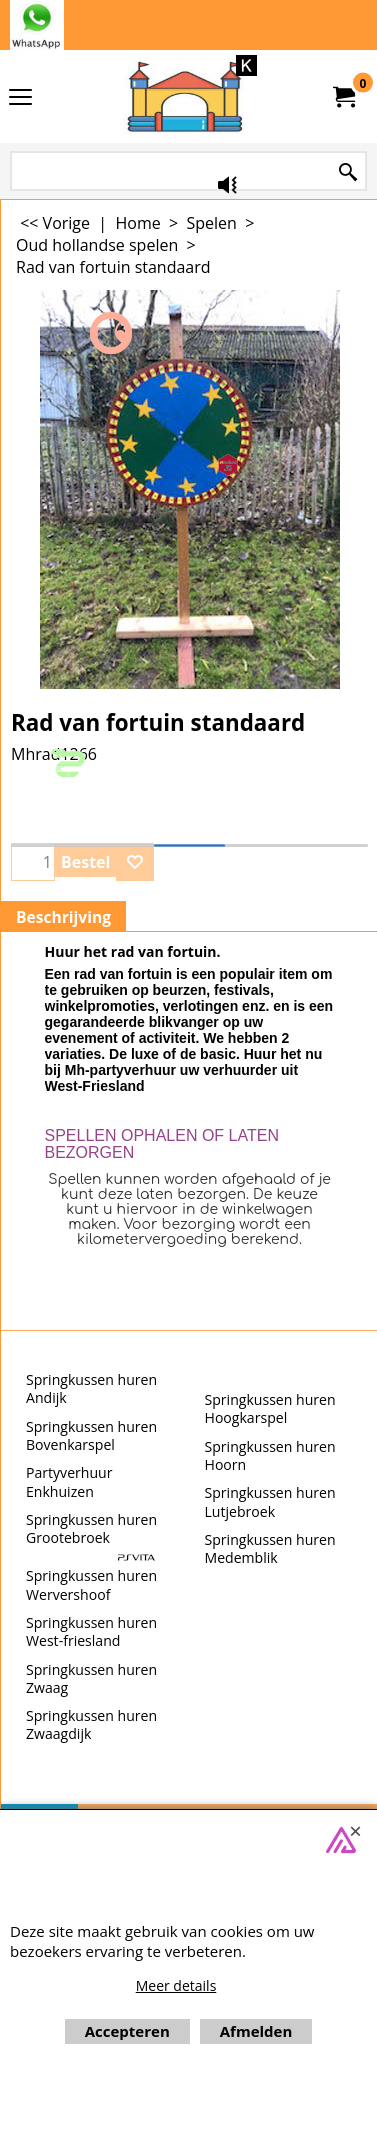  I want to click on set device to vibrate mode, so click(228, 185).